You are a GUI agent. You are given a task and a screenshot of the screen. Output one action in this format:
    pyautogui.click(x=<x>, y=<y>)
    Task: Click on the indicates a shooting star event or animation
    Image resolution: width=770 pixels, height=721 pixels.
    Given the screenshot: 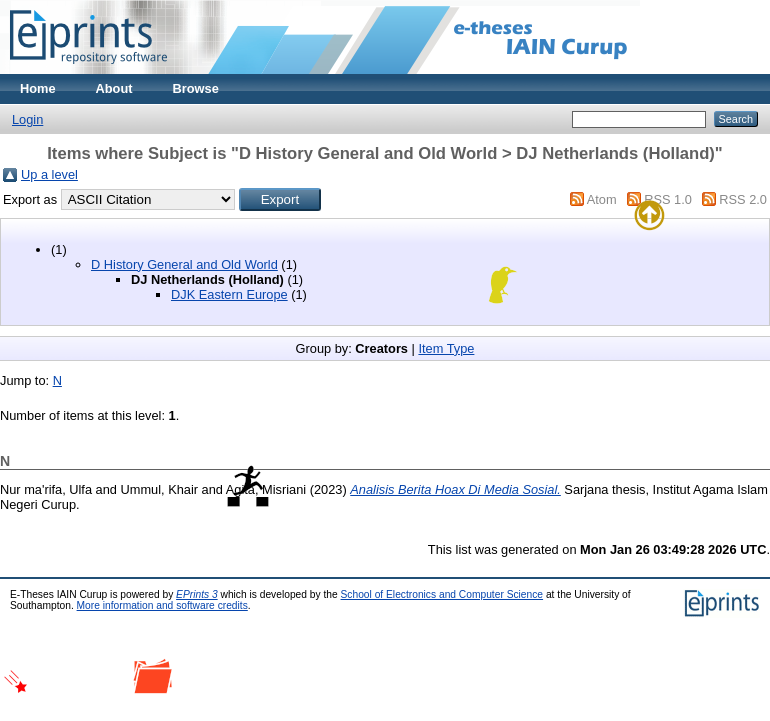 What is the action you would take?
    pyautogui.click(x=15, y=681)
    